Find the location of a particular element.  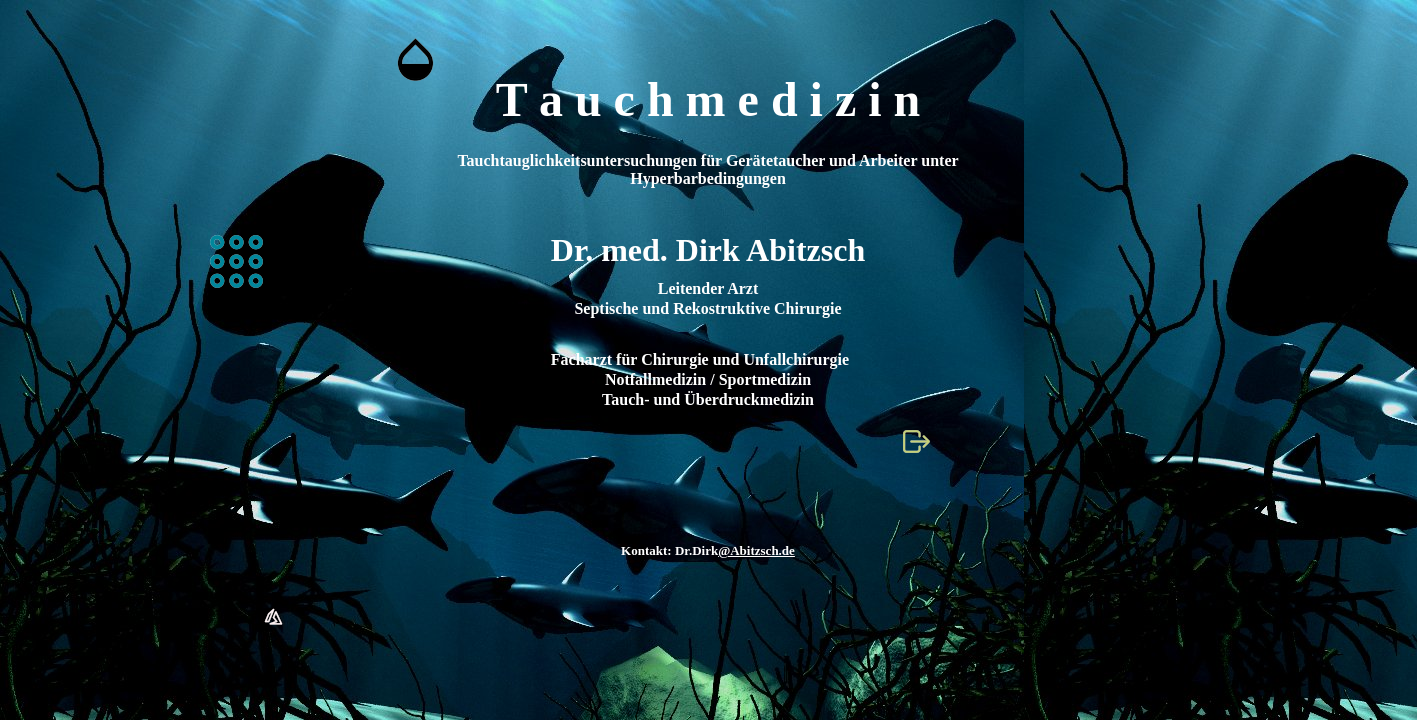

adjust transparency or opacity settings is located at coordinates (415, 59).